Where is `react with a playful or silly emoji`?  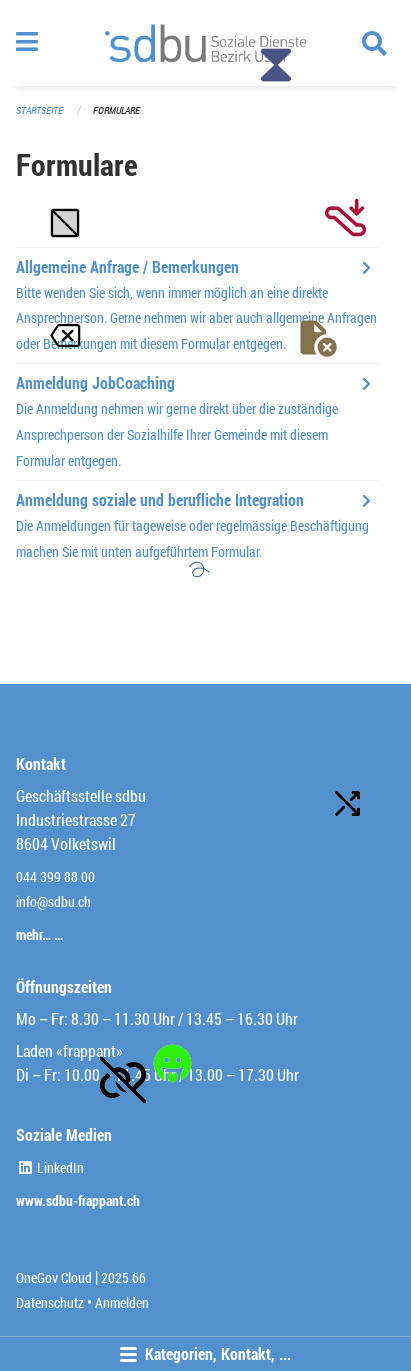
react with a playful or silly emoji is located at coordinates (172, 1063).